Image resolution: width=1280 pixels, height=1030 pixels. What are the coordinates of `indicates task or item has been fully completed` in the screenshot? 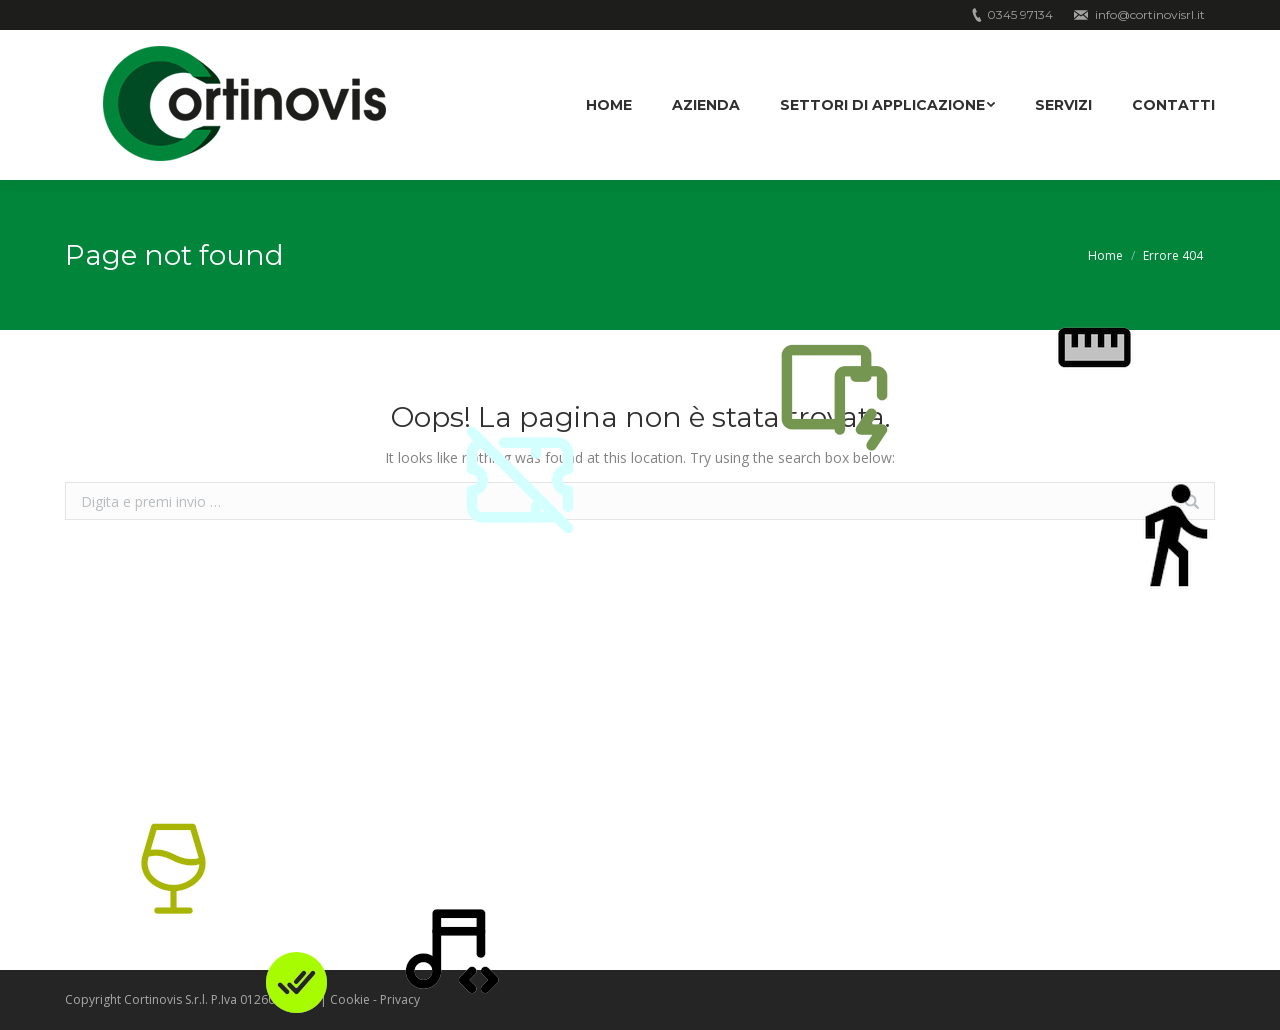 It's located at (296, 982).